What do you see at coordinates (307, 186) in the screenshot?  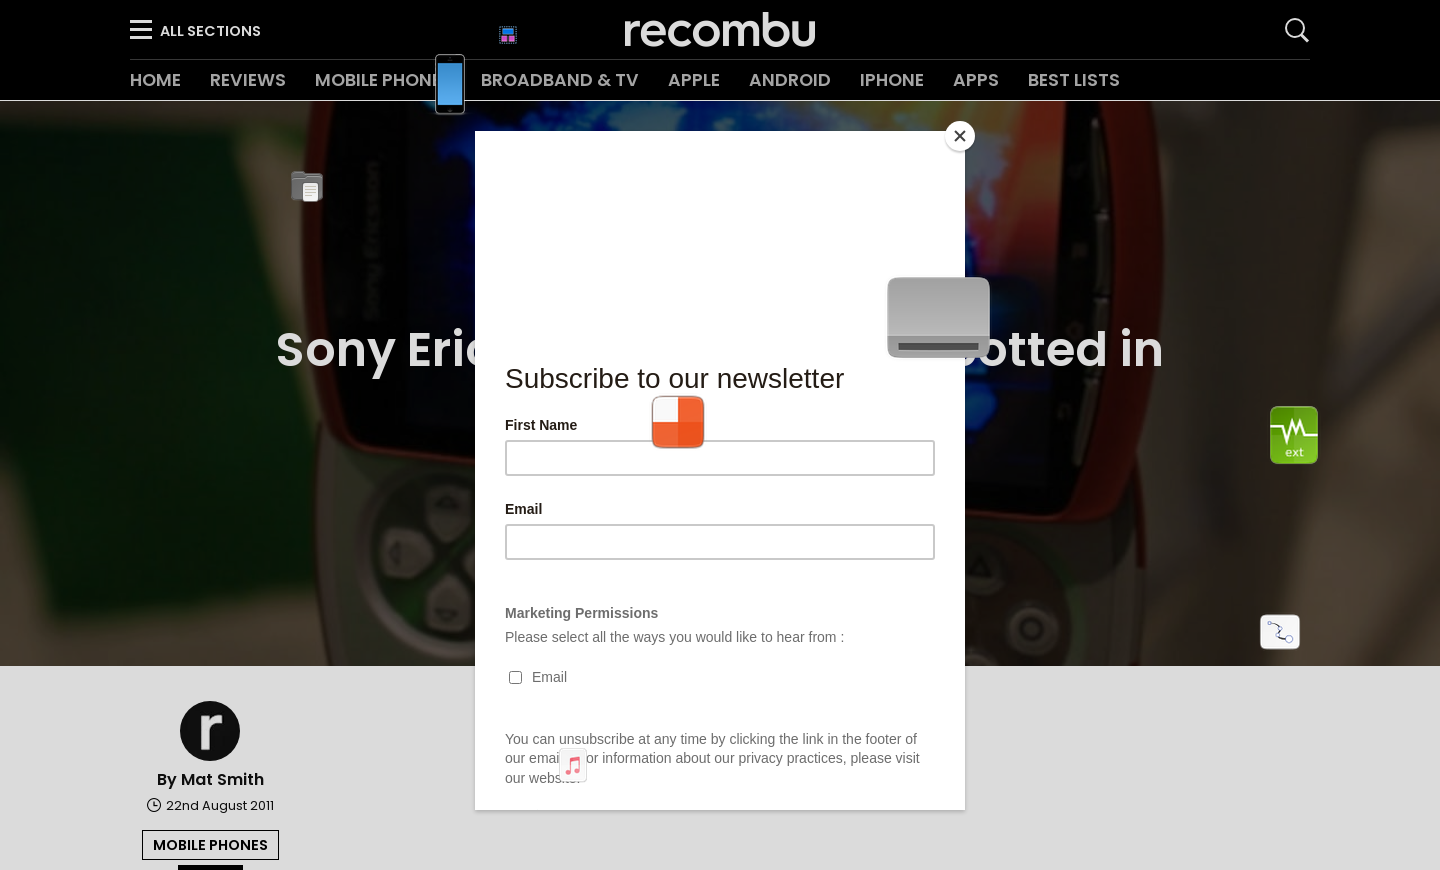 I see `open a file or document` at bounding box center [307, 186].